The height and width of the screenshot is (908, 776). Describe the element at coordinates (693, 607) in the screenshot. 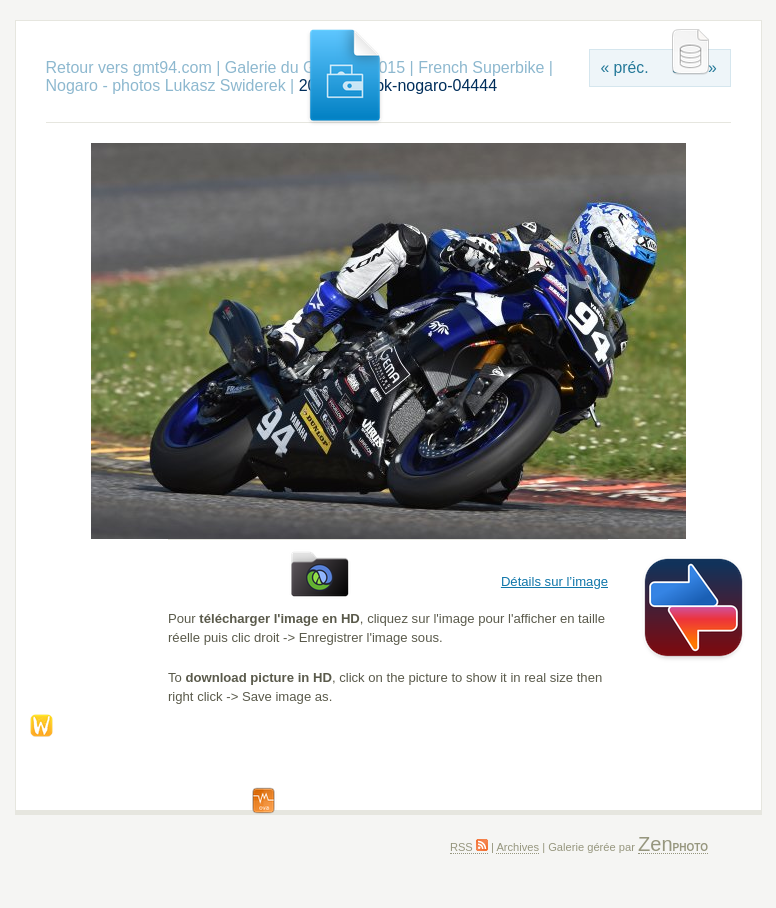

I see `open escambo currency or unit converter app` at that location.